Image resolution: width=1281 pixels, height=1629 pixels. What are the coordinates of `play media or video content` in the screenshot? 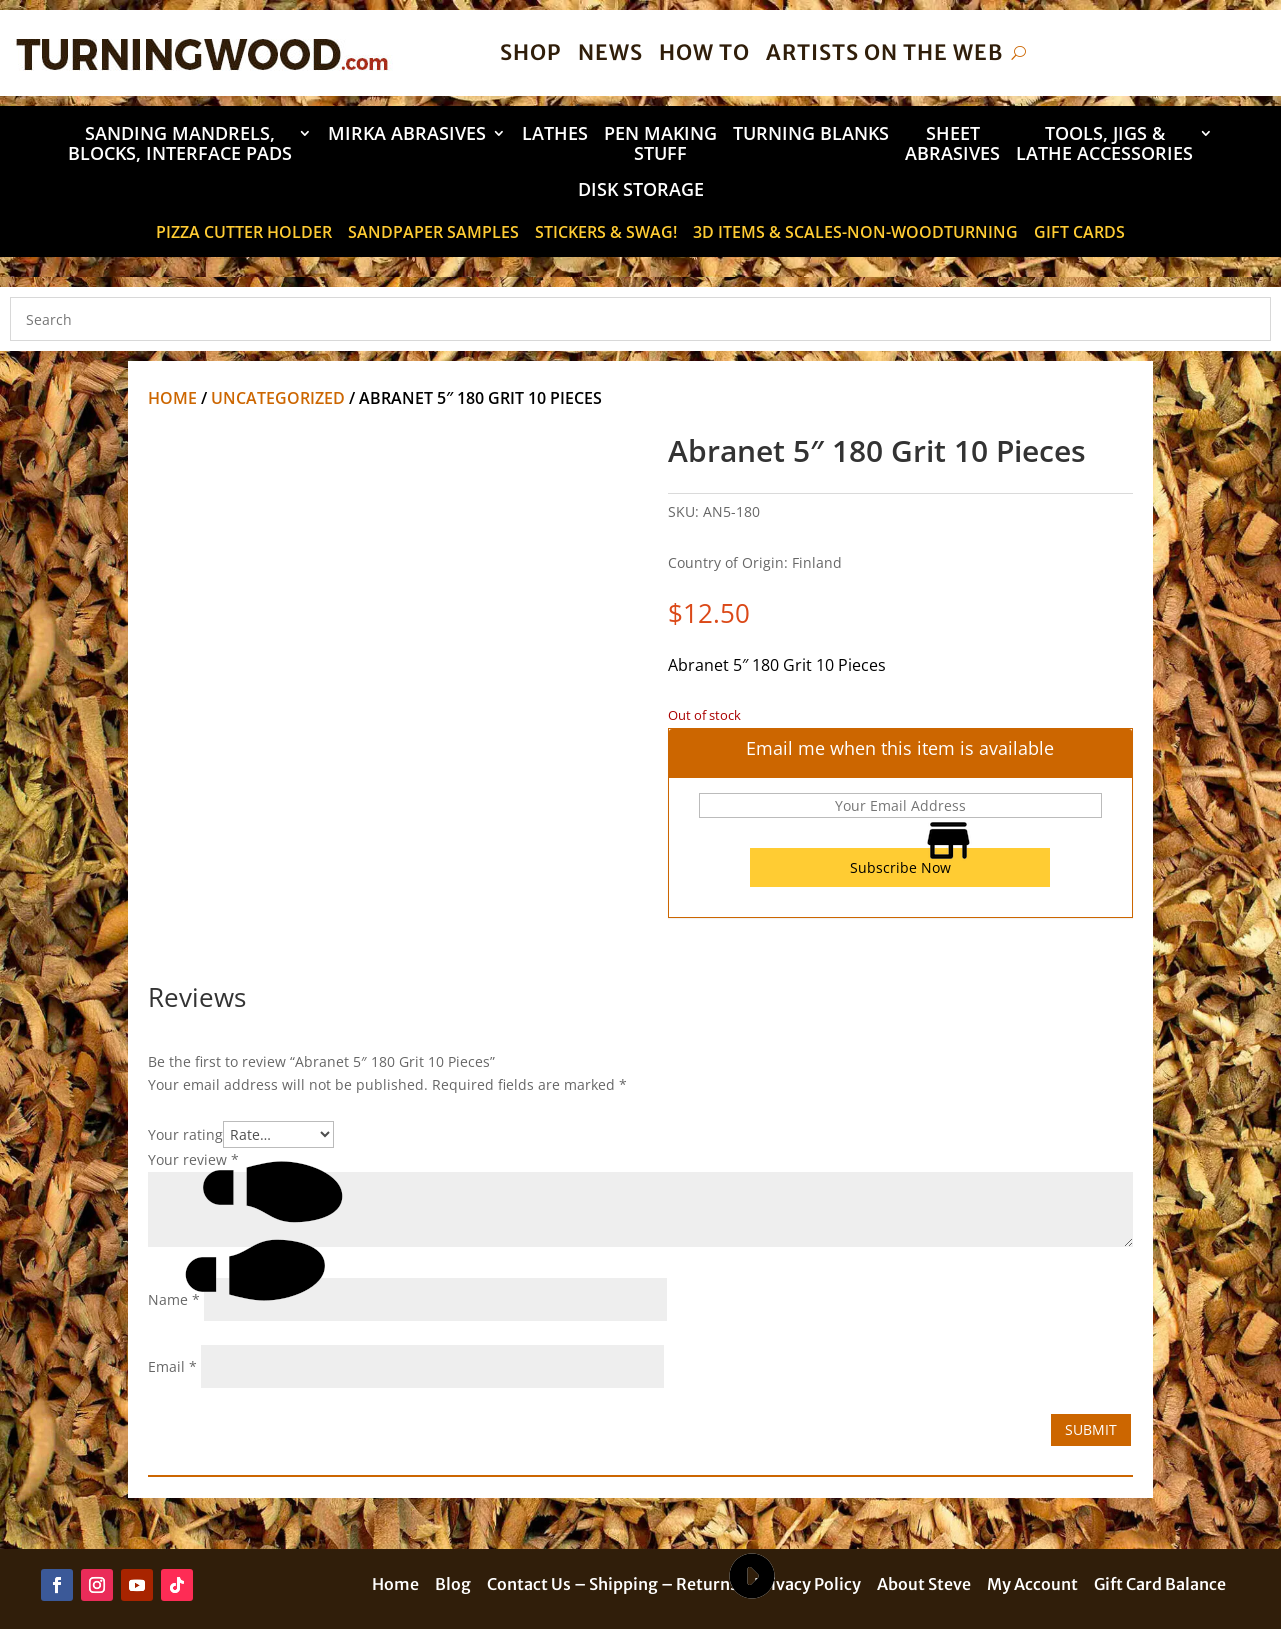 It's located at (752, 1576).